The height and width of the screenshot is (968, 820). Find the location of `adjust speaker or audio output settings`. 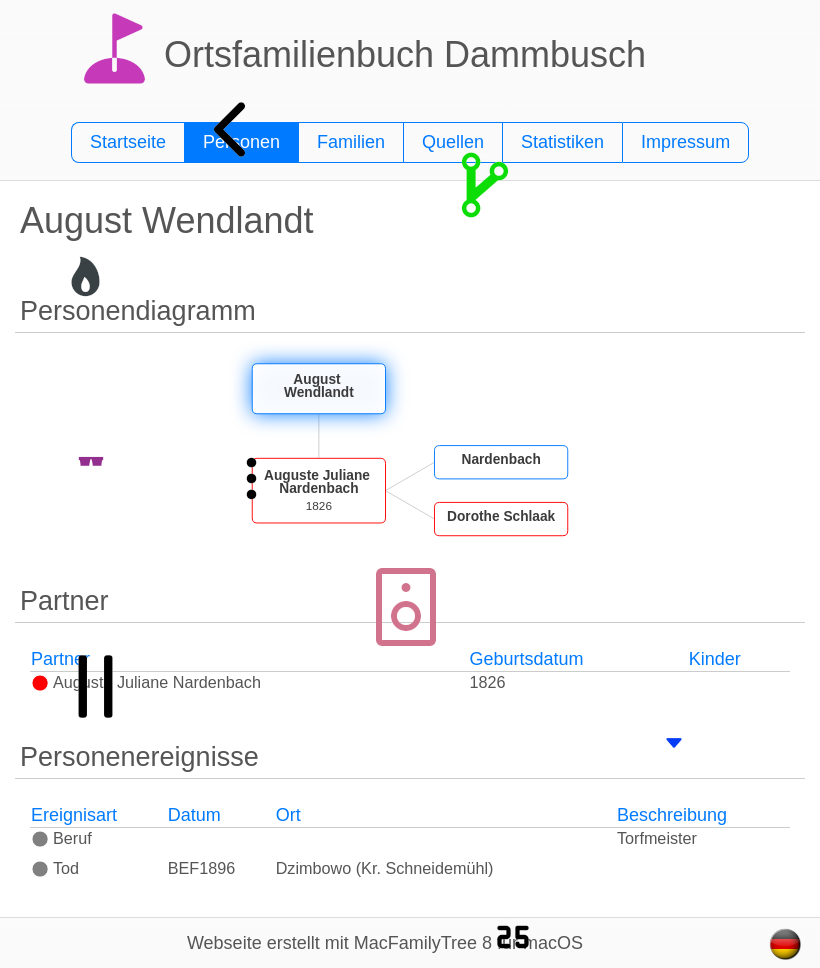

adjust speaker or audio output settings is located at coordinates (406, 607).